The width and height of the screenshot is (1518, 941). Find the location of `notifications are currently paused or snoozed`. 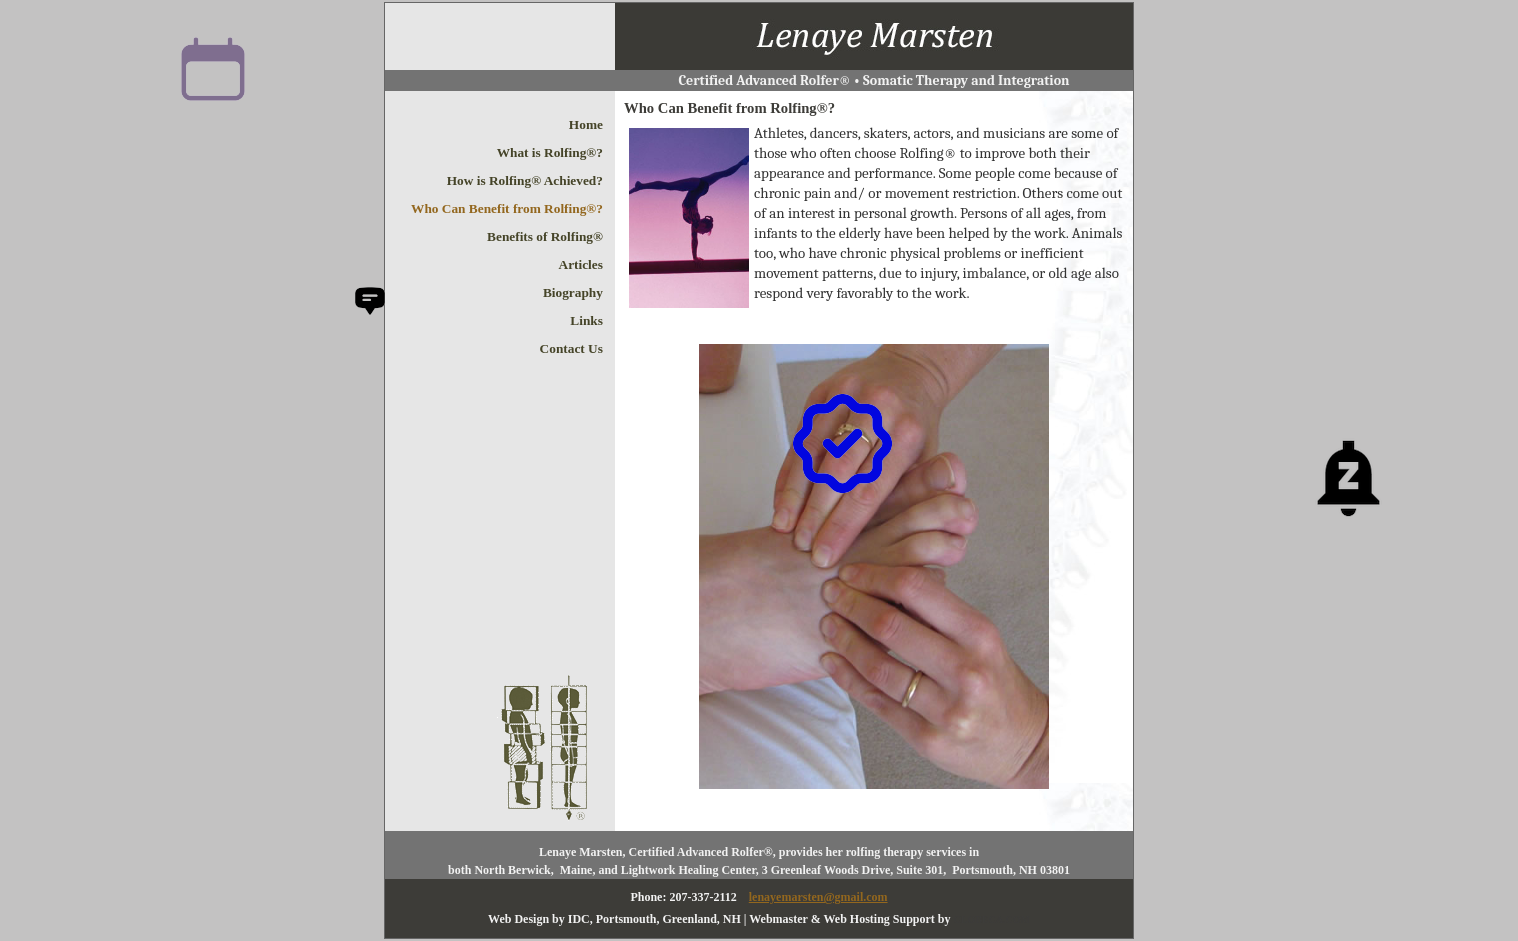

notifications are currently paused or snoozed is located at coordinates (1348, 477).